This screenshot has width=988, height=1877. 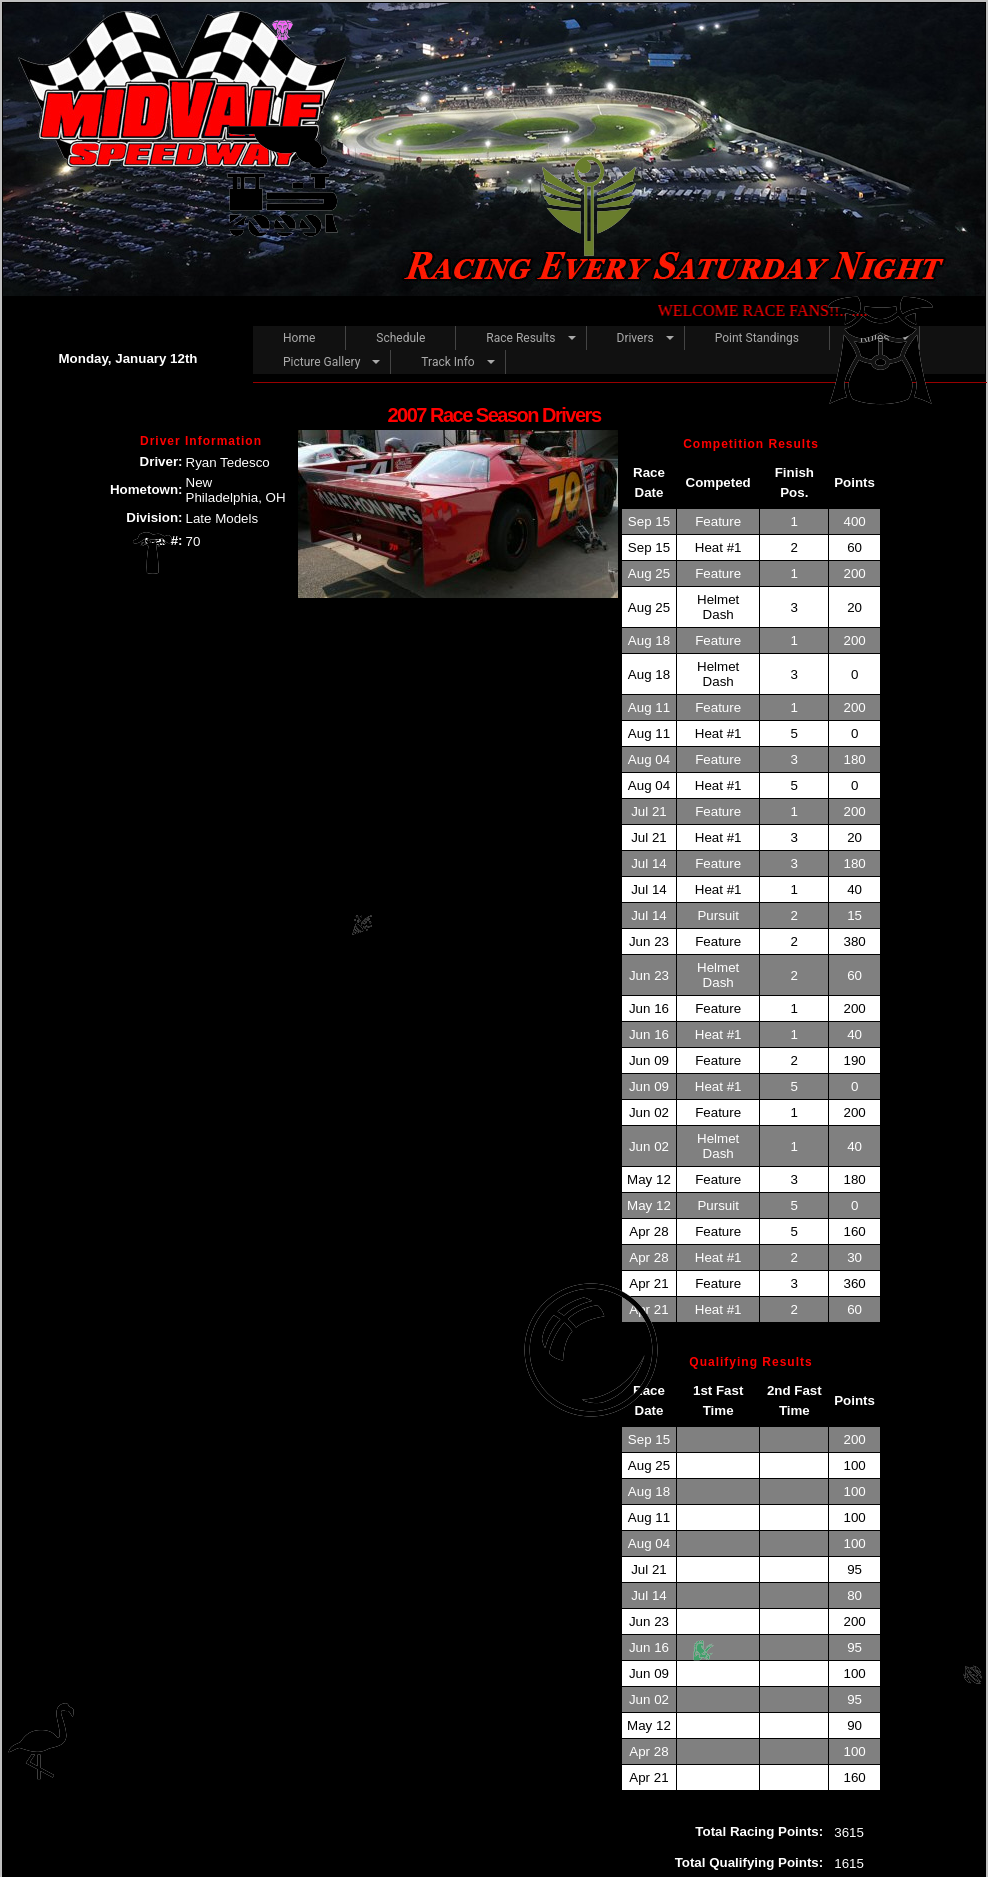 I want to click on elephant character or avatar icon, so click(x=282, y=30).